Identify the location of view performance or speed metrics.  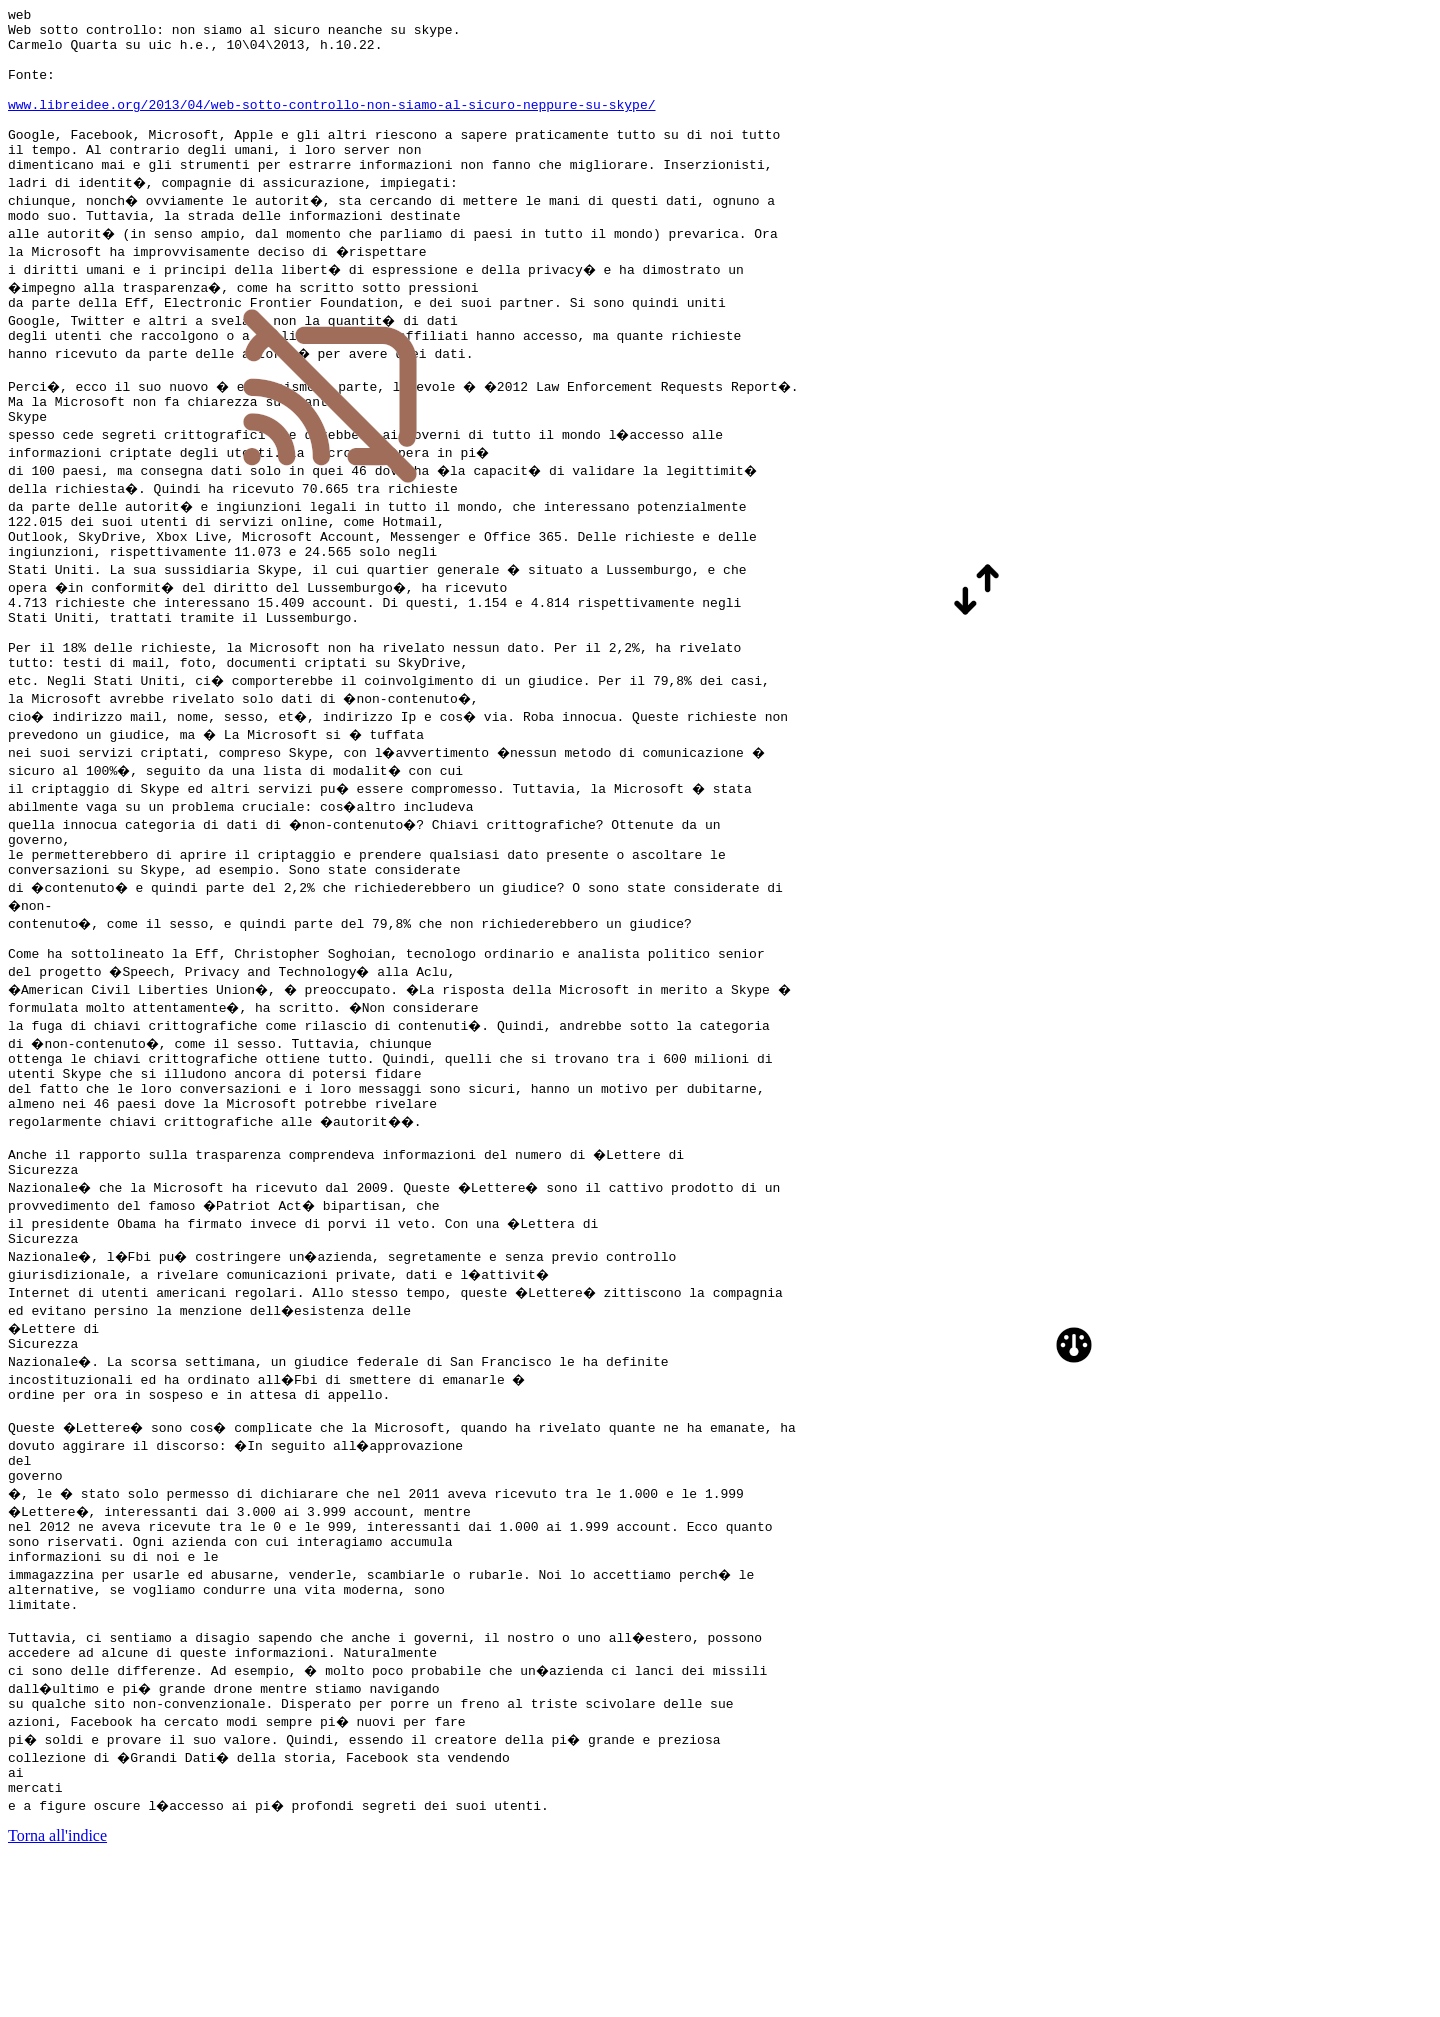
(1074, 1345).